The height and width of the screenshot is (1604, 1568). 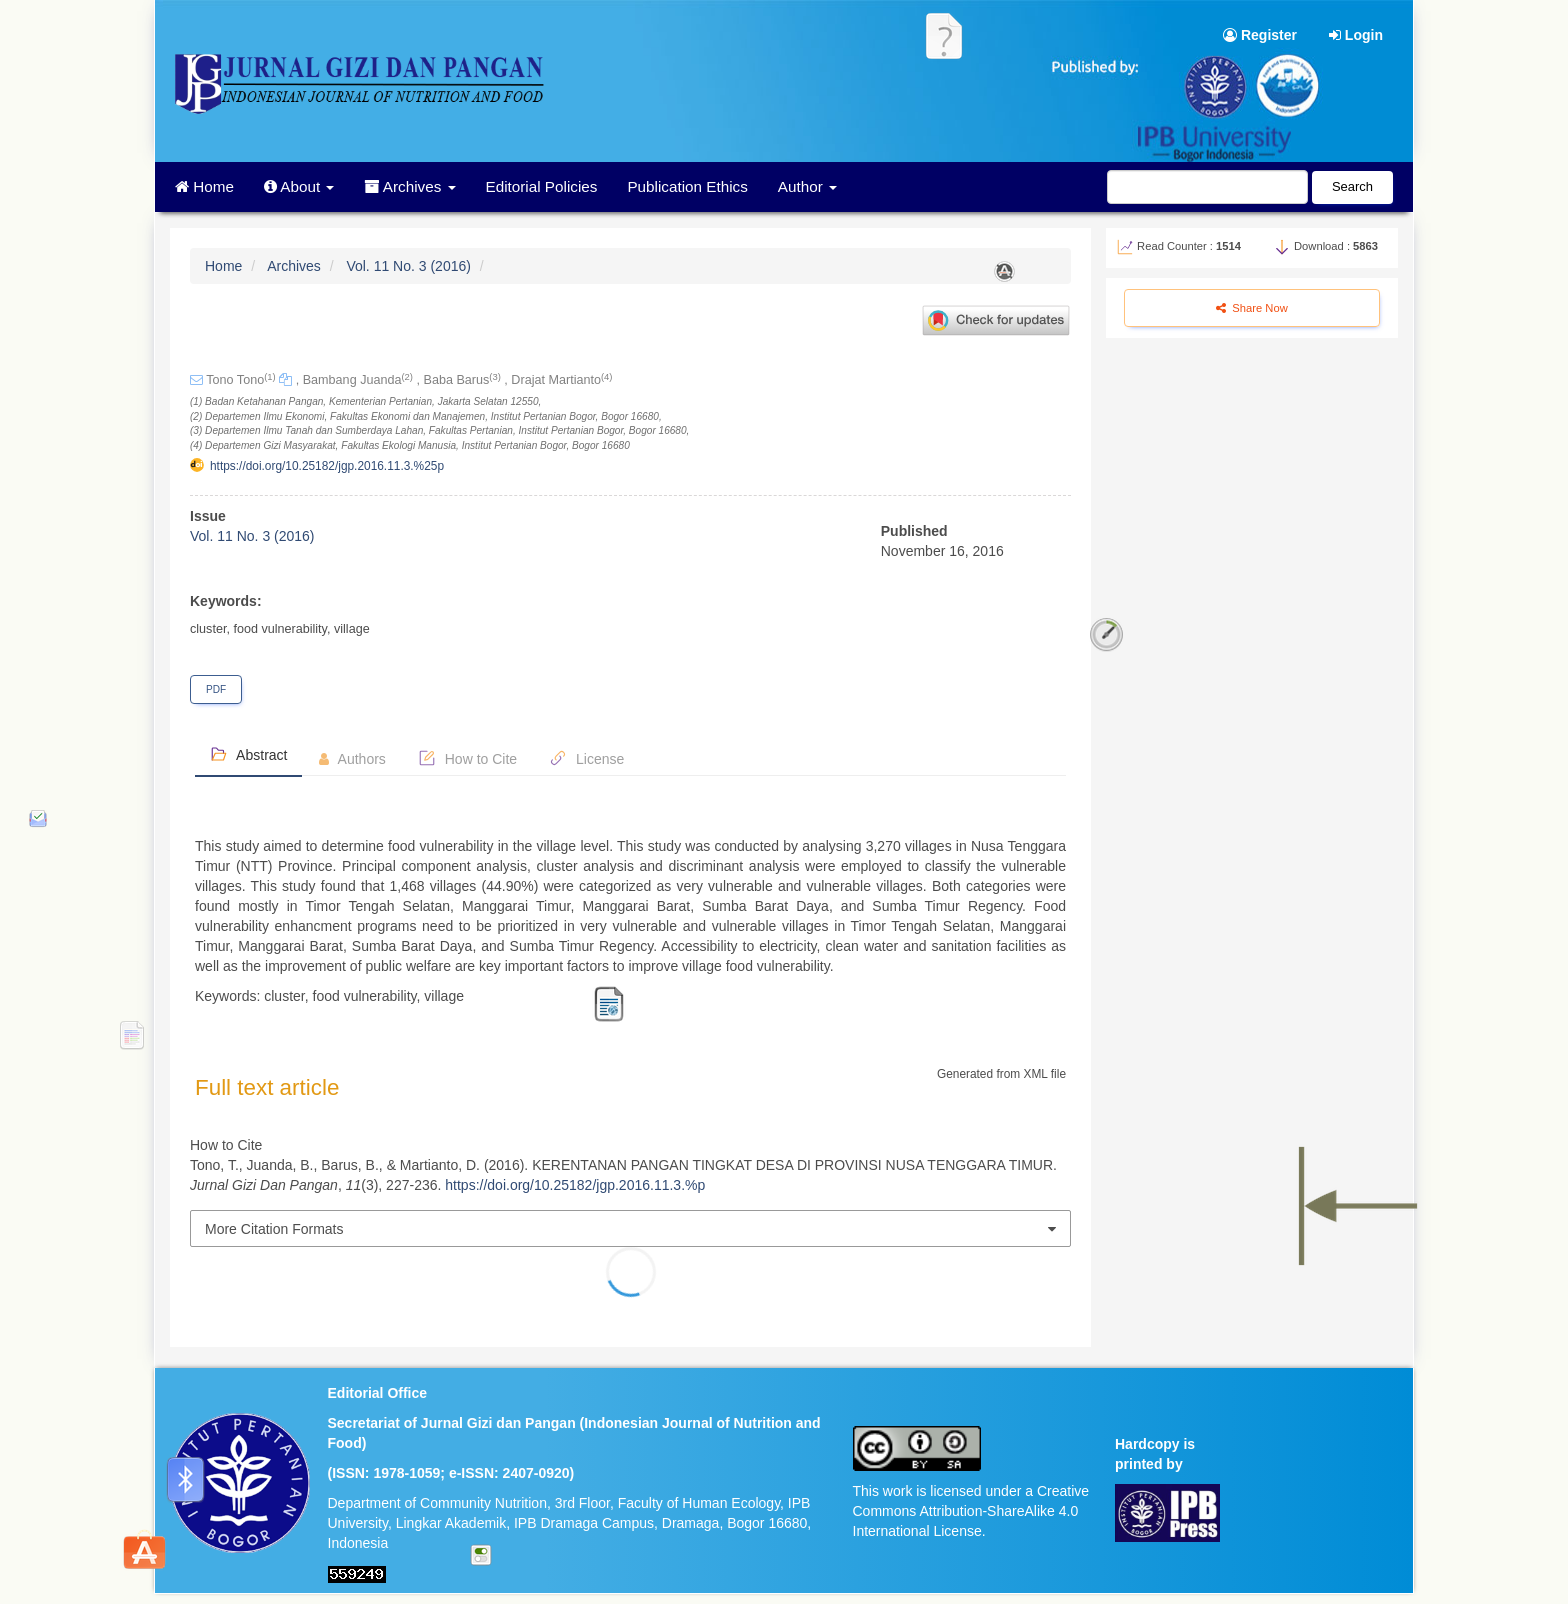 I want to click on libreoffice web document file type, so click(x=609, y=1004).